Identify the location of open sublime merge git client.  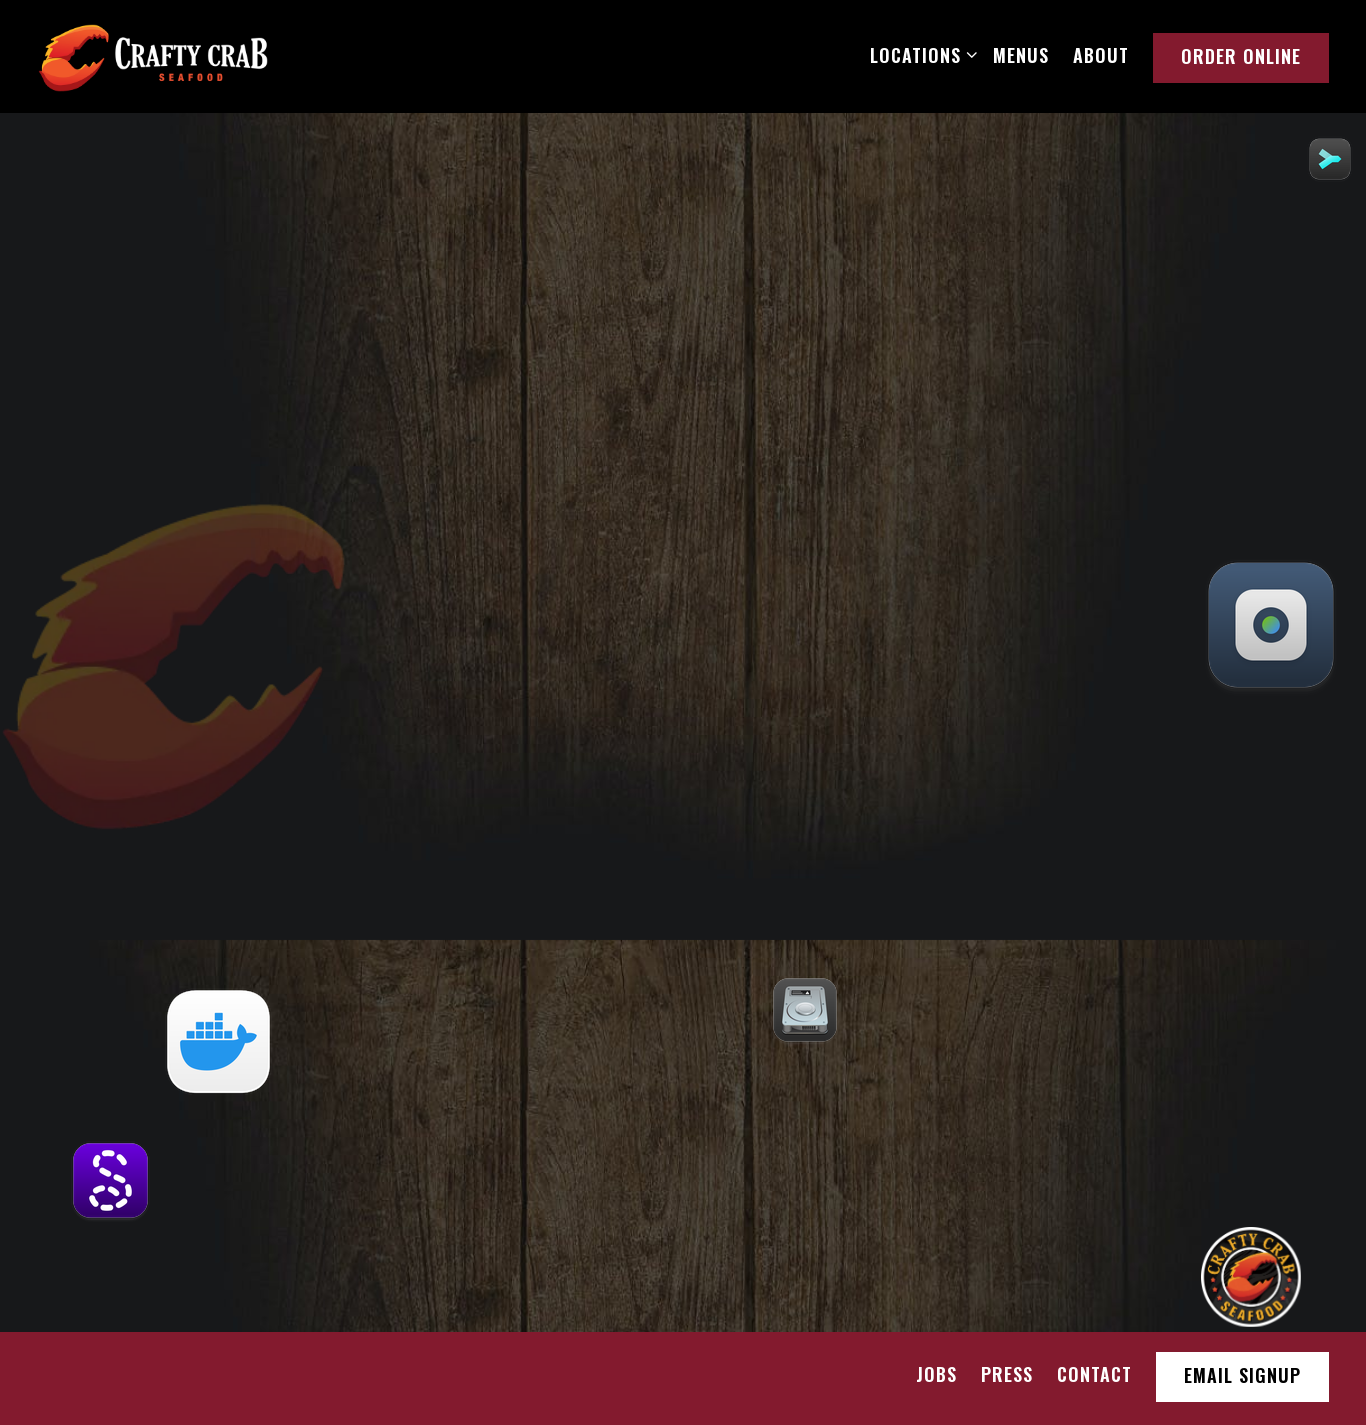
(1330, 159).